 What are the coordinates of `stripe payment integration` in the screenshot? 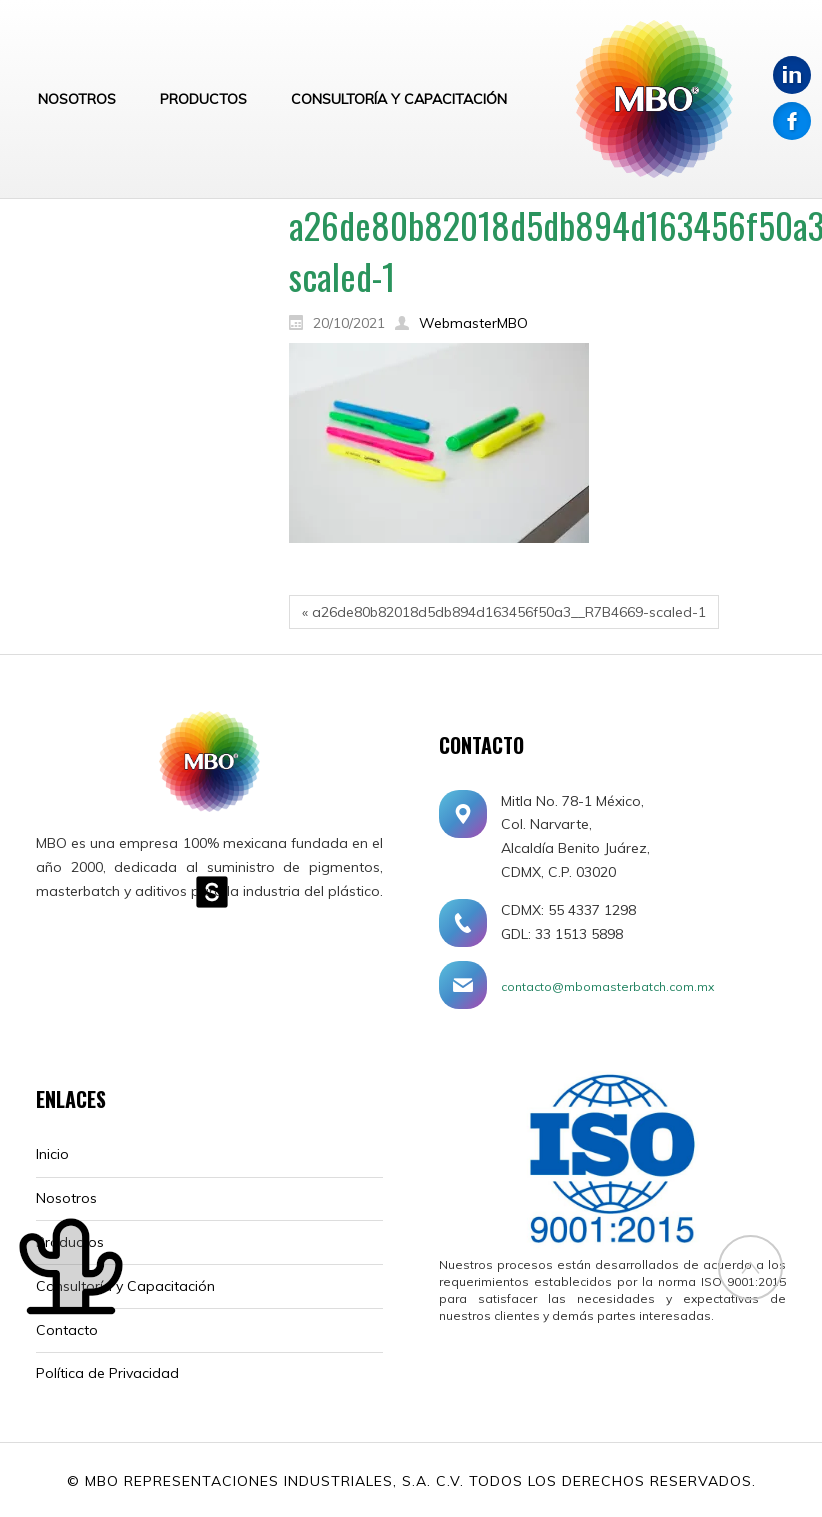 It's located at (212, 892).